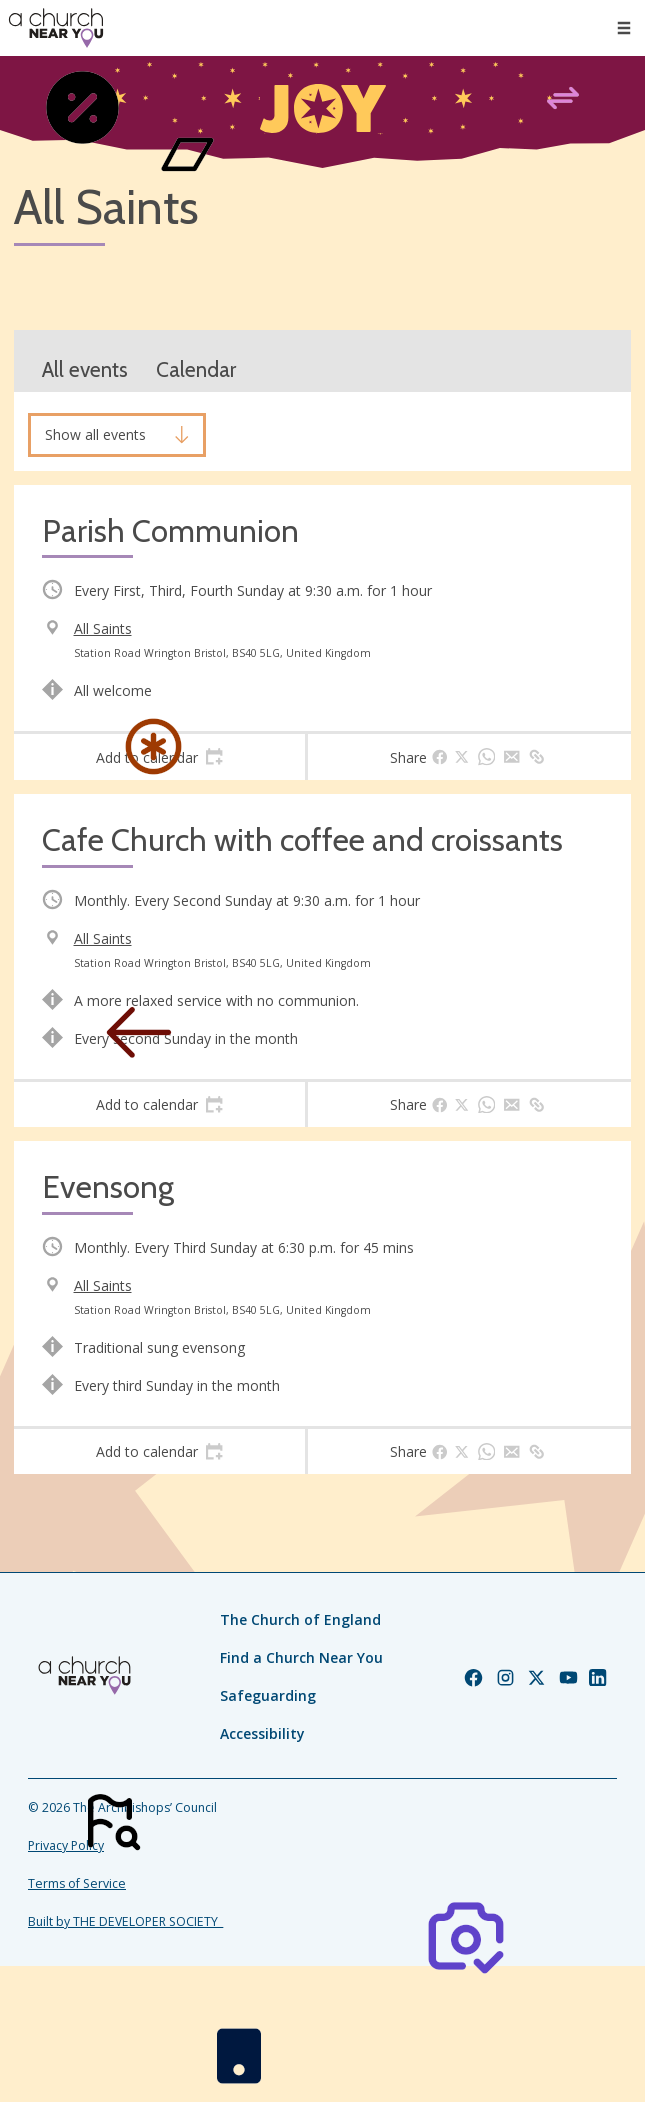  Describe the element at coordinates (187, 154) in the screenshot. I see `visit bandcamp profile or page` at that location.